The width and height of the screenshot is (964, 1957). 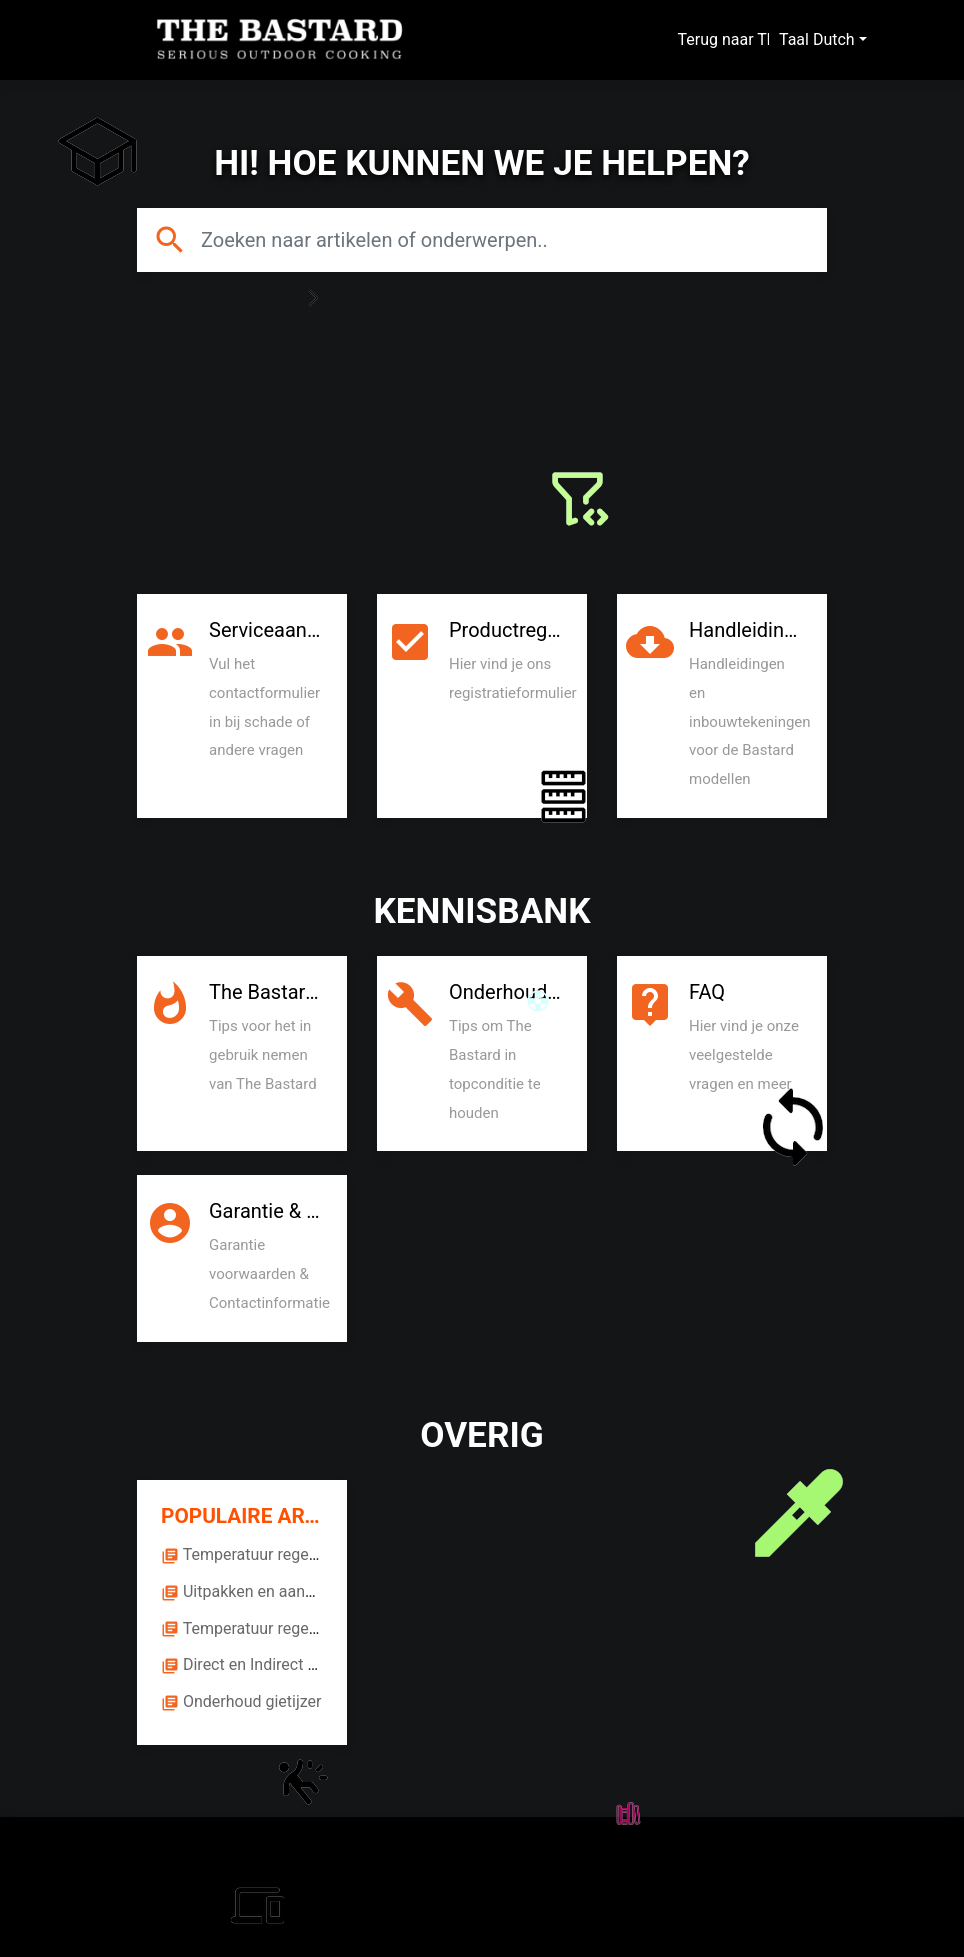 What do you see at coordinates (793, 1127) in the screenshot?
I see `sync data across devices` at bounding box center [793, 1127].